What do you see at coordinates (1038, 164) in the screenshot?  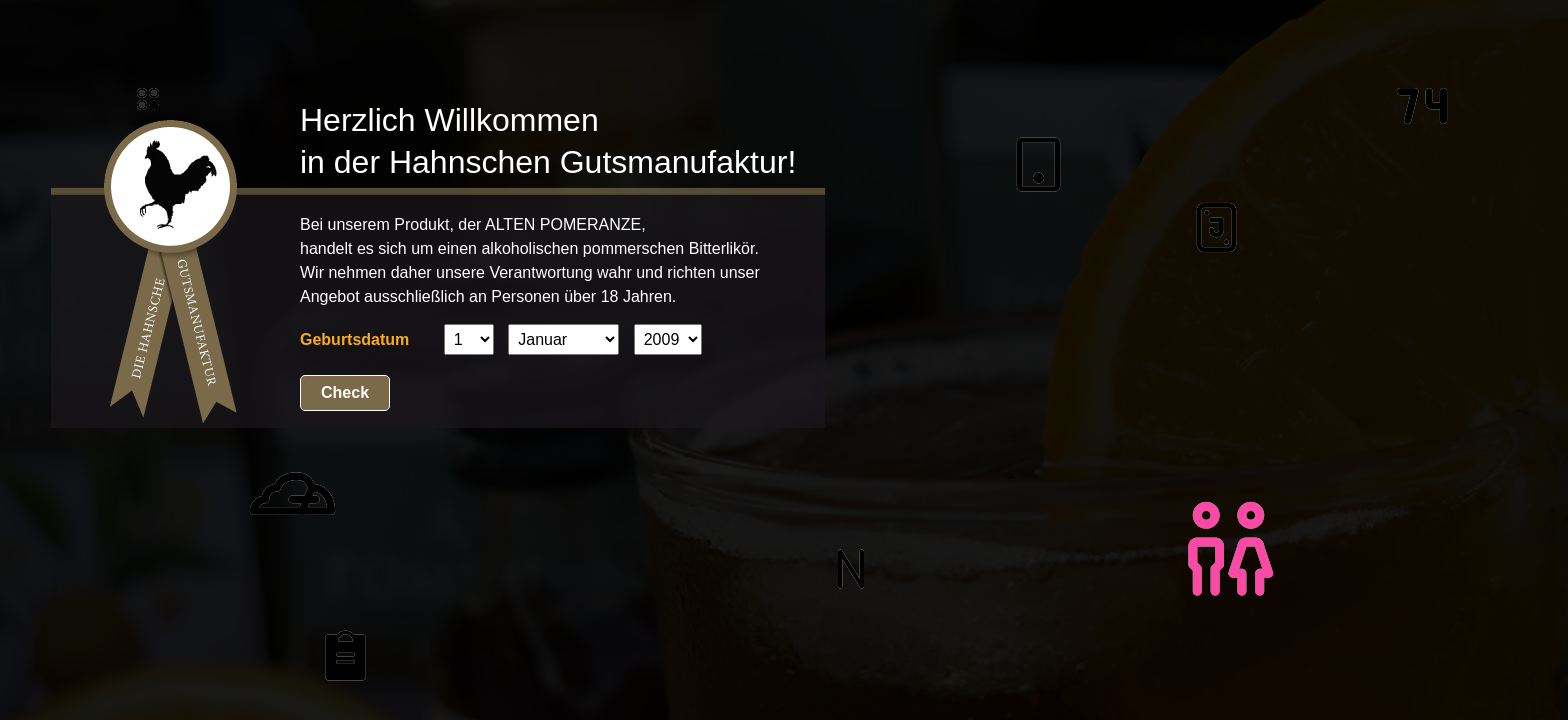 I see `switch to tablet view` at bounding box center [1038, 164].